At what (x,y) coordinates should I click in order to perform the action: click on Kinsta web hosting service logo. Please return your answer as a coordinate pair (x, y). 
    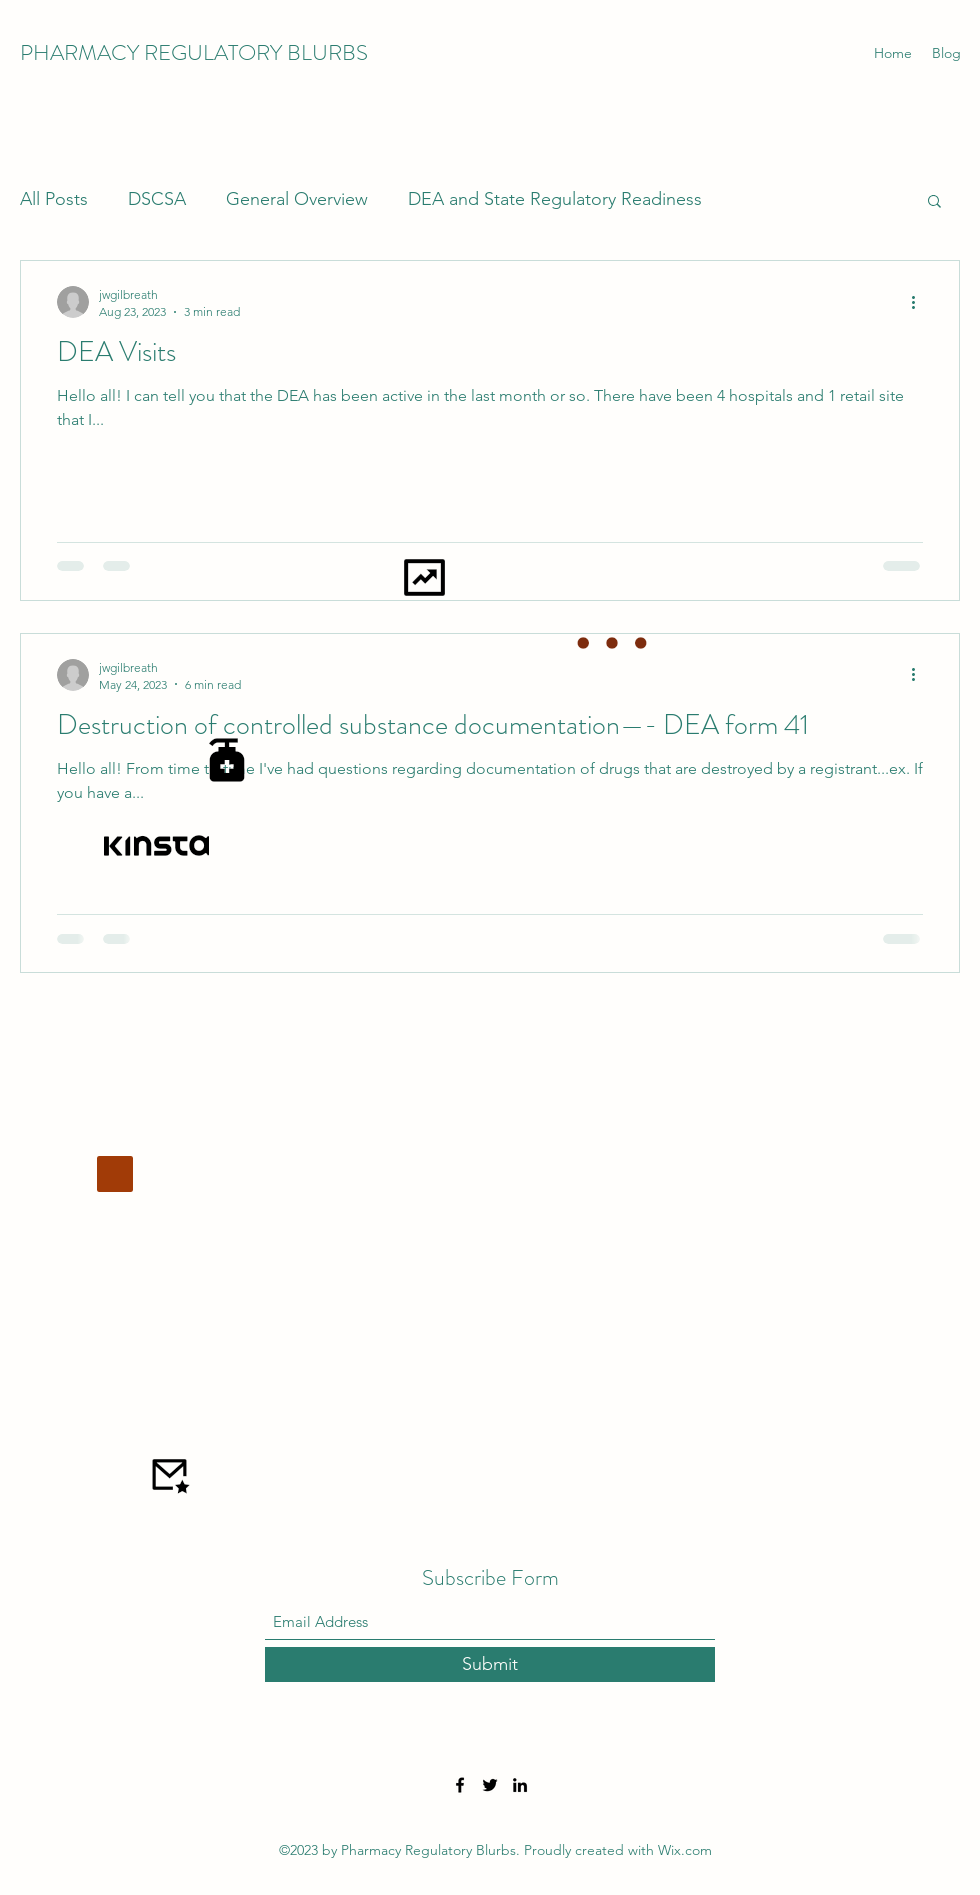
    Looking at the image, I should click on (156, 845).